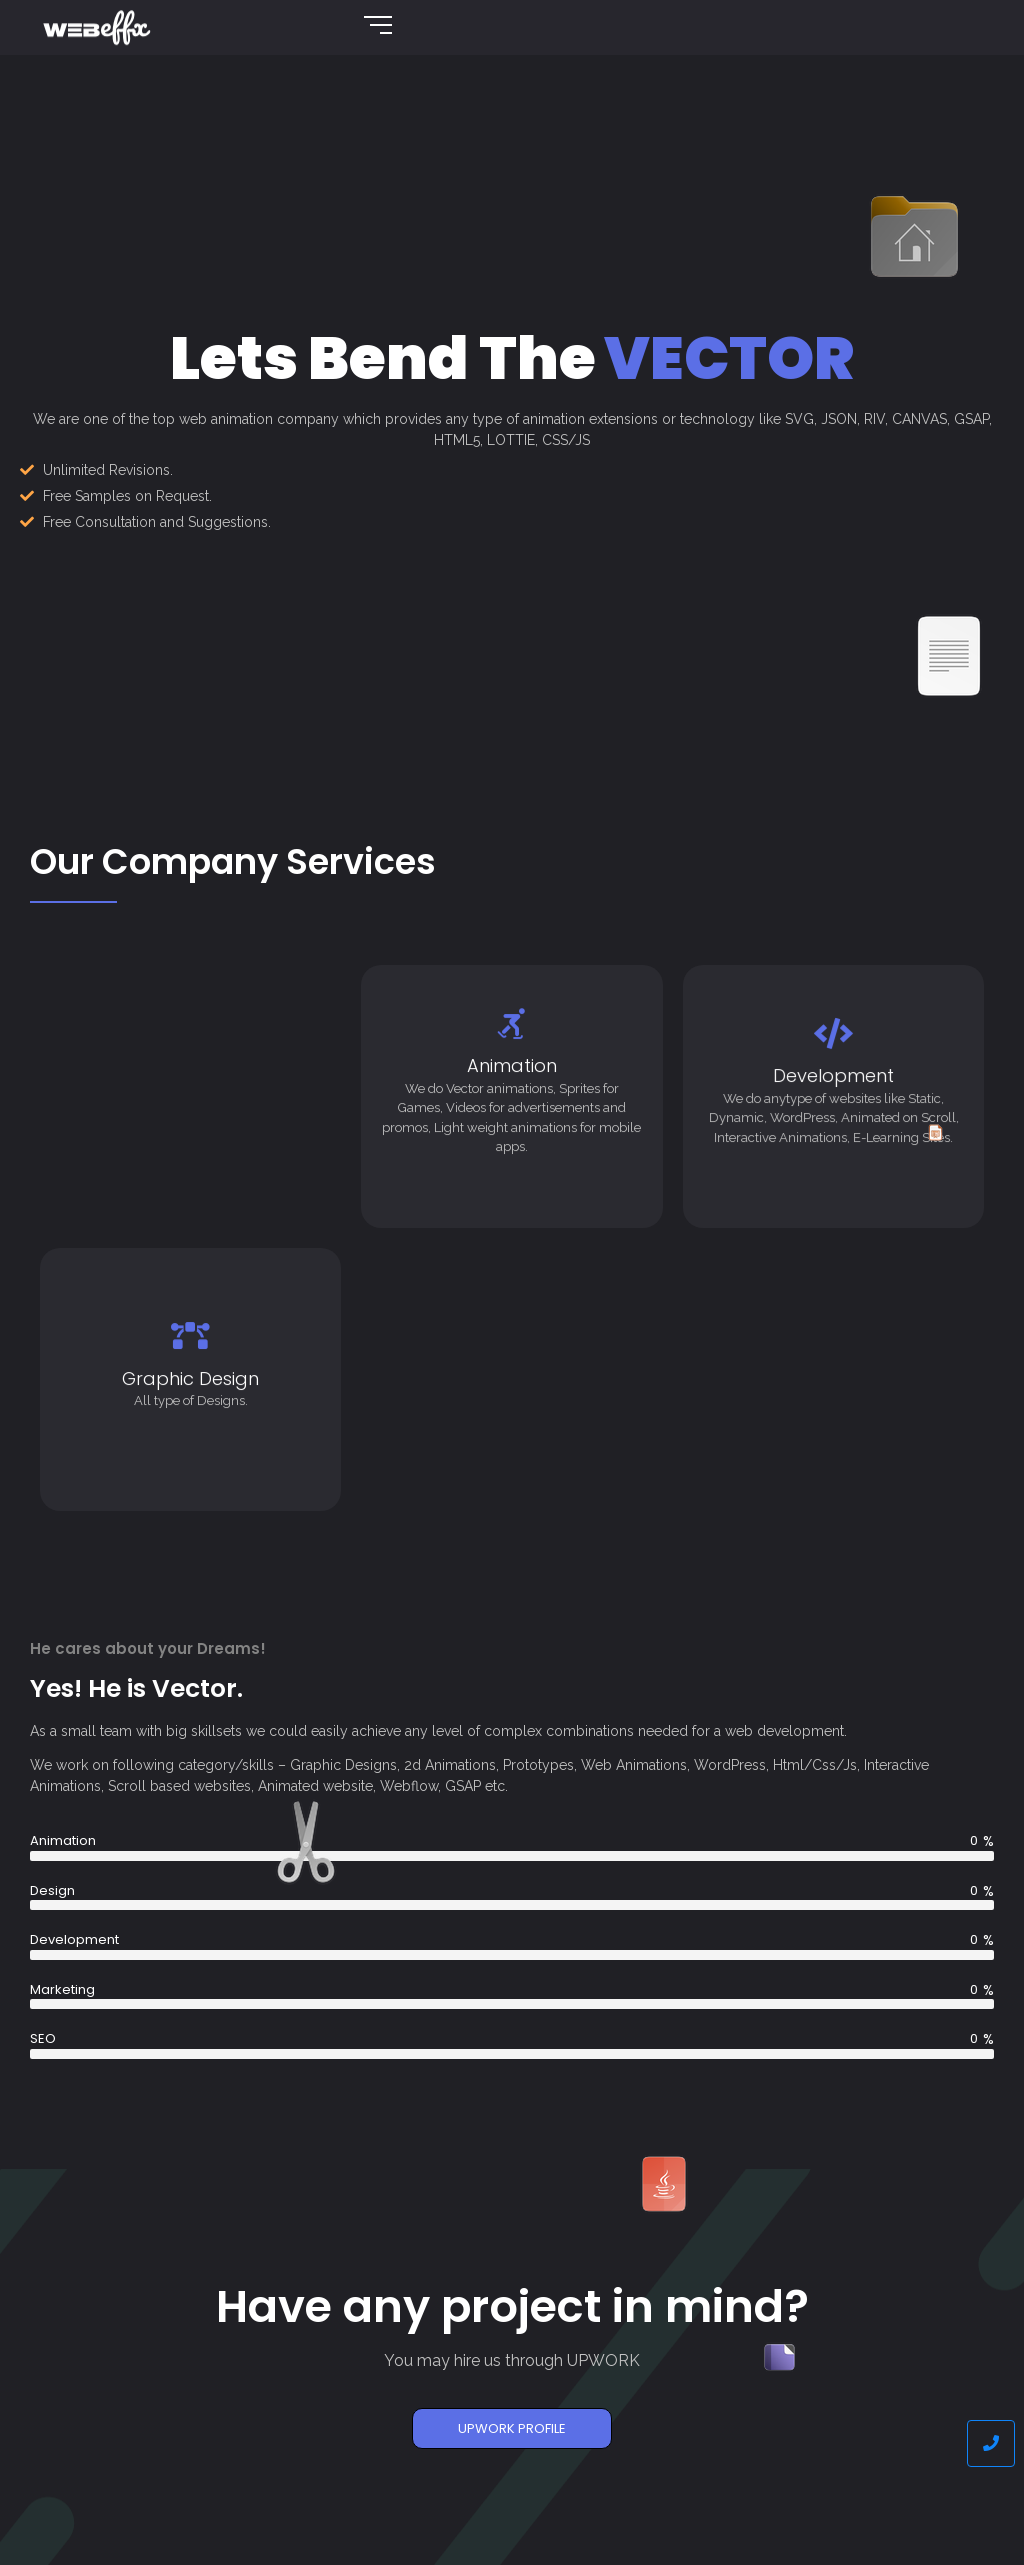 This screenshot has height=2565, width=1024. Describe the element at coordinates (779, 2356) in the screenshot. I see `change desktop wallpaper settings` at that location.